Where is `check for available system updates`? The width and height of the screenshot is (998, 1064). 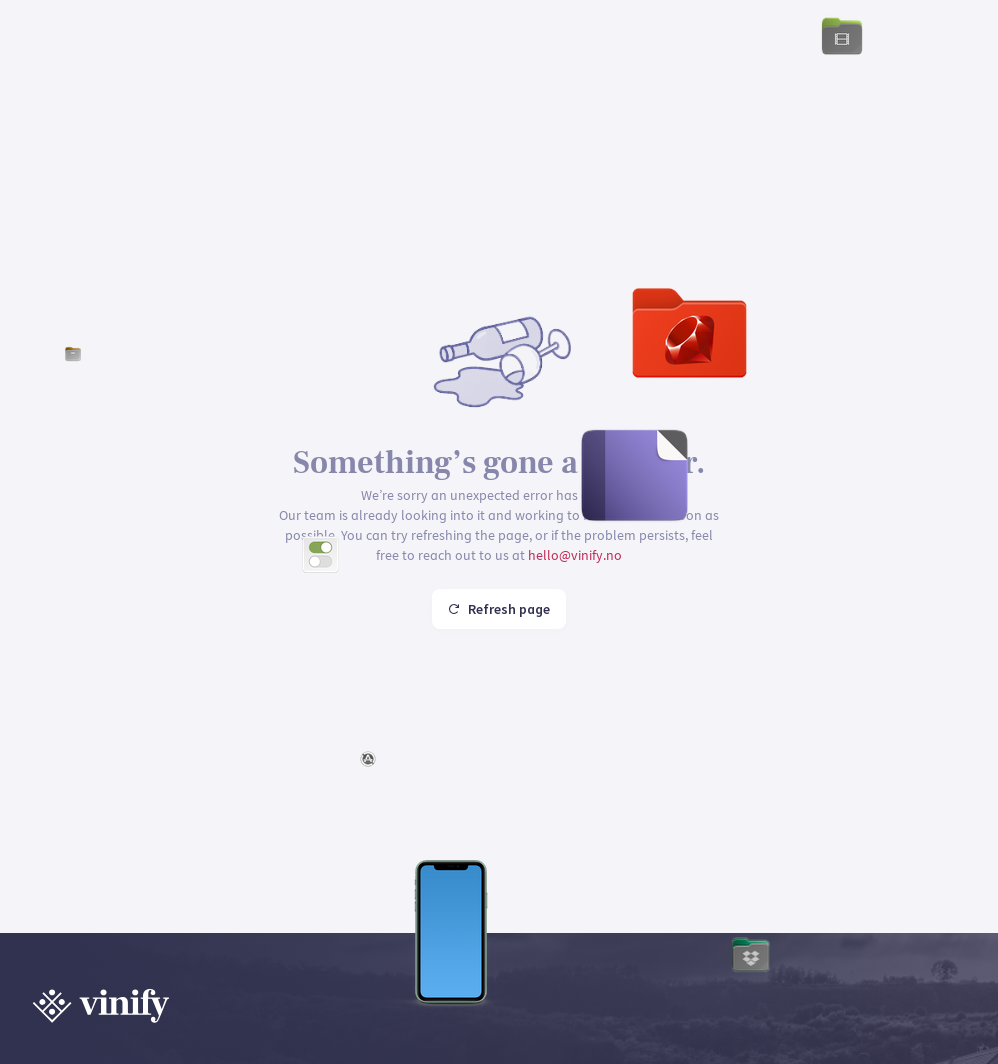 check for available system updates is located at coordinates (368, 759).